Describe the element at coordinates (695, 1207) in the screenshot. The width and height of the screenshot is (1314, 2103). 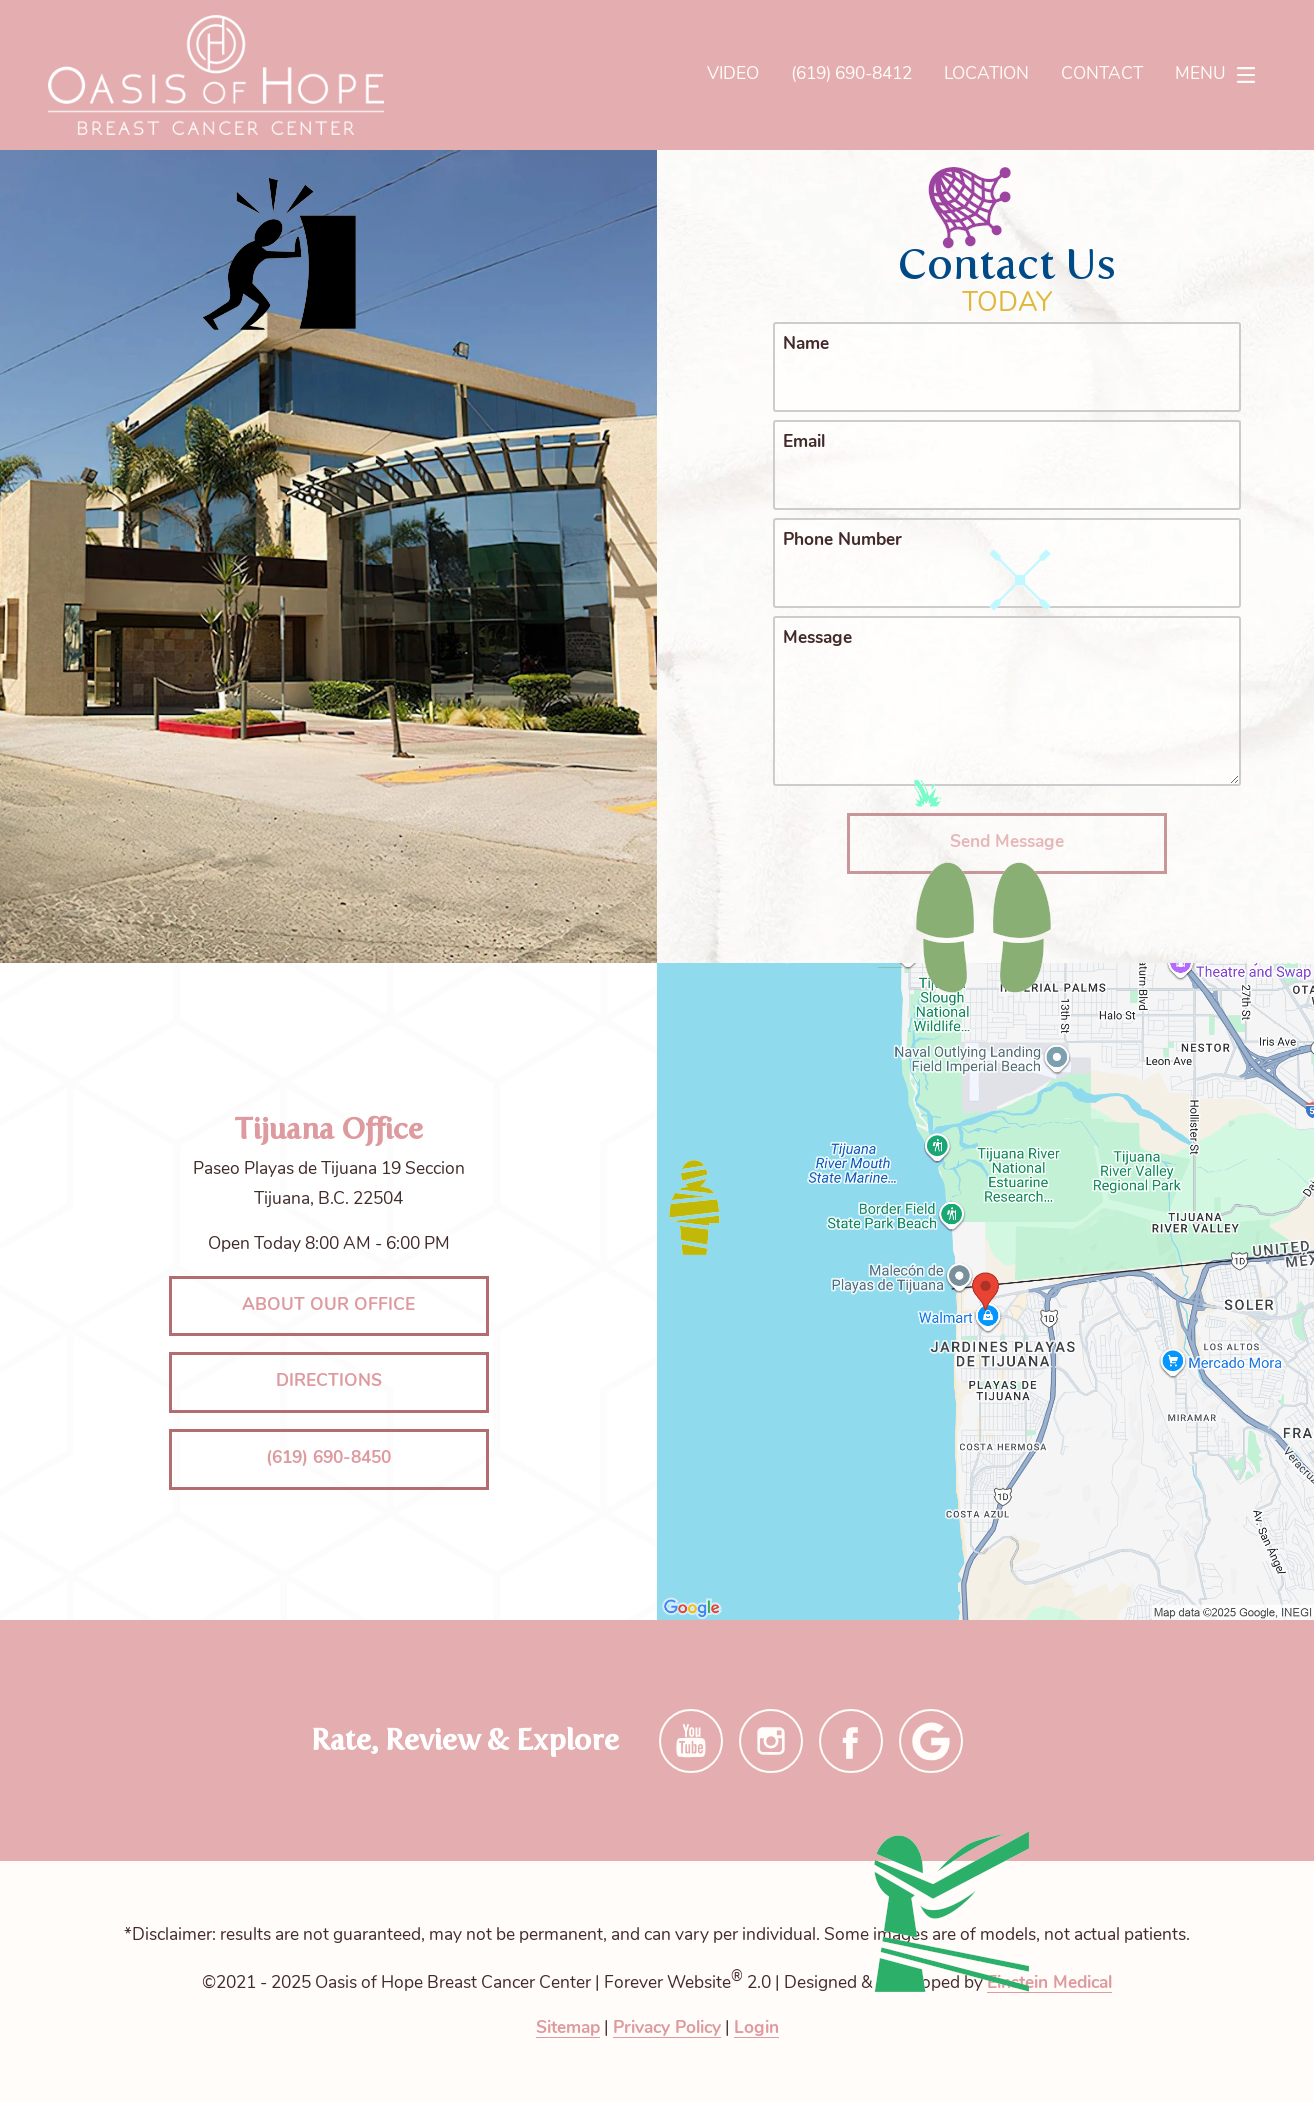
I see `indicates injured or wounded status` at that location.